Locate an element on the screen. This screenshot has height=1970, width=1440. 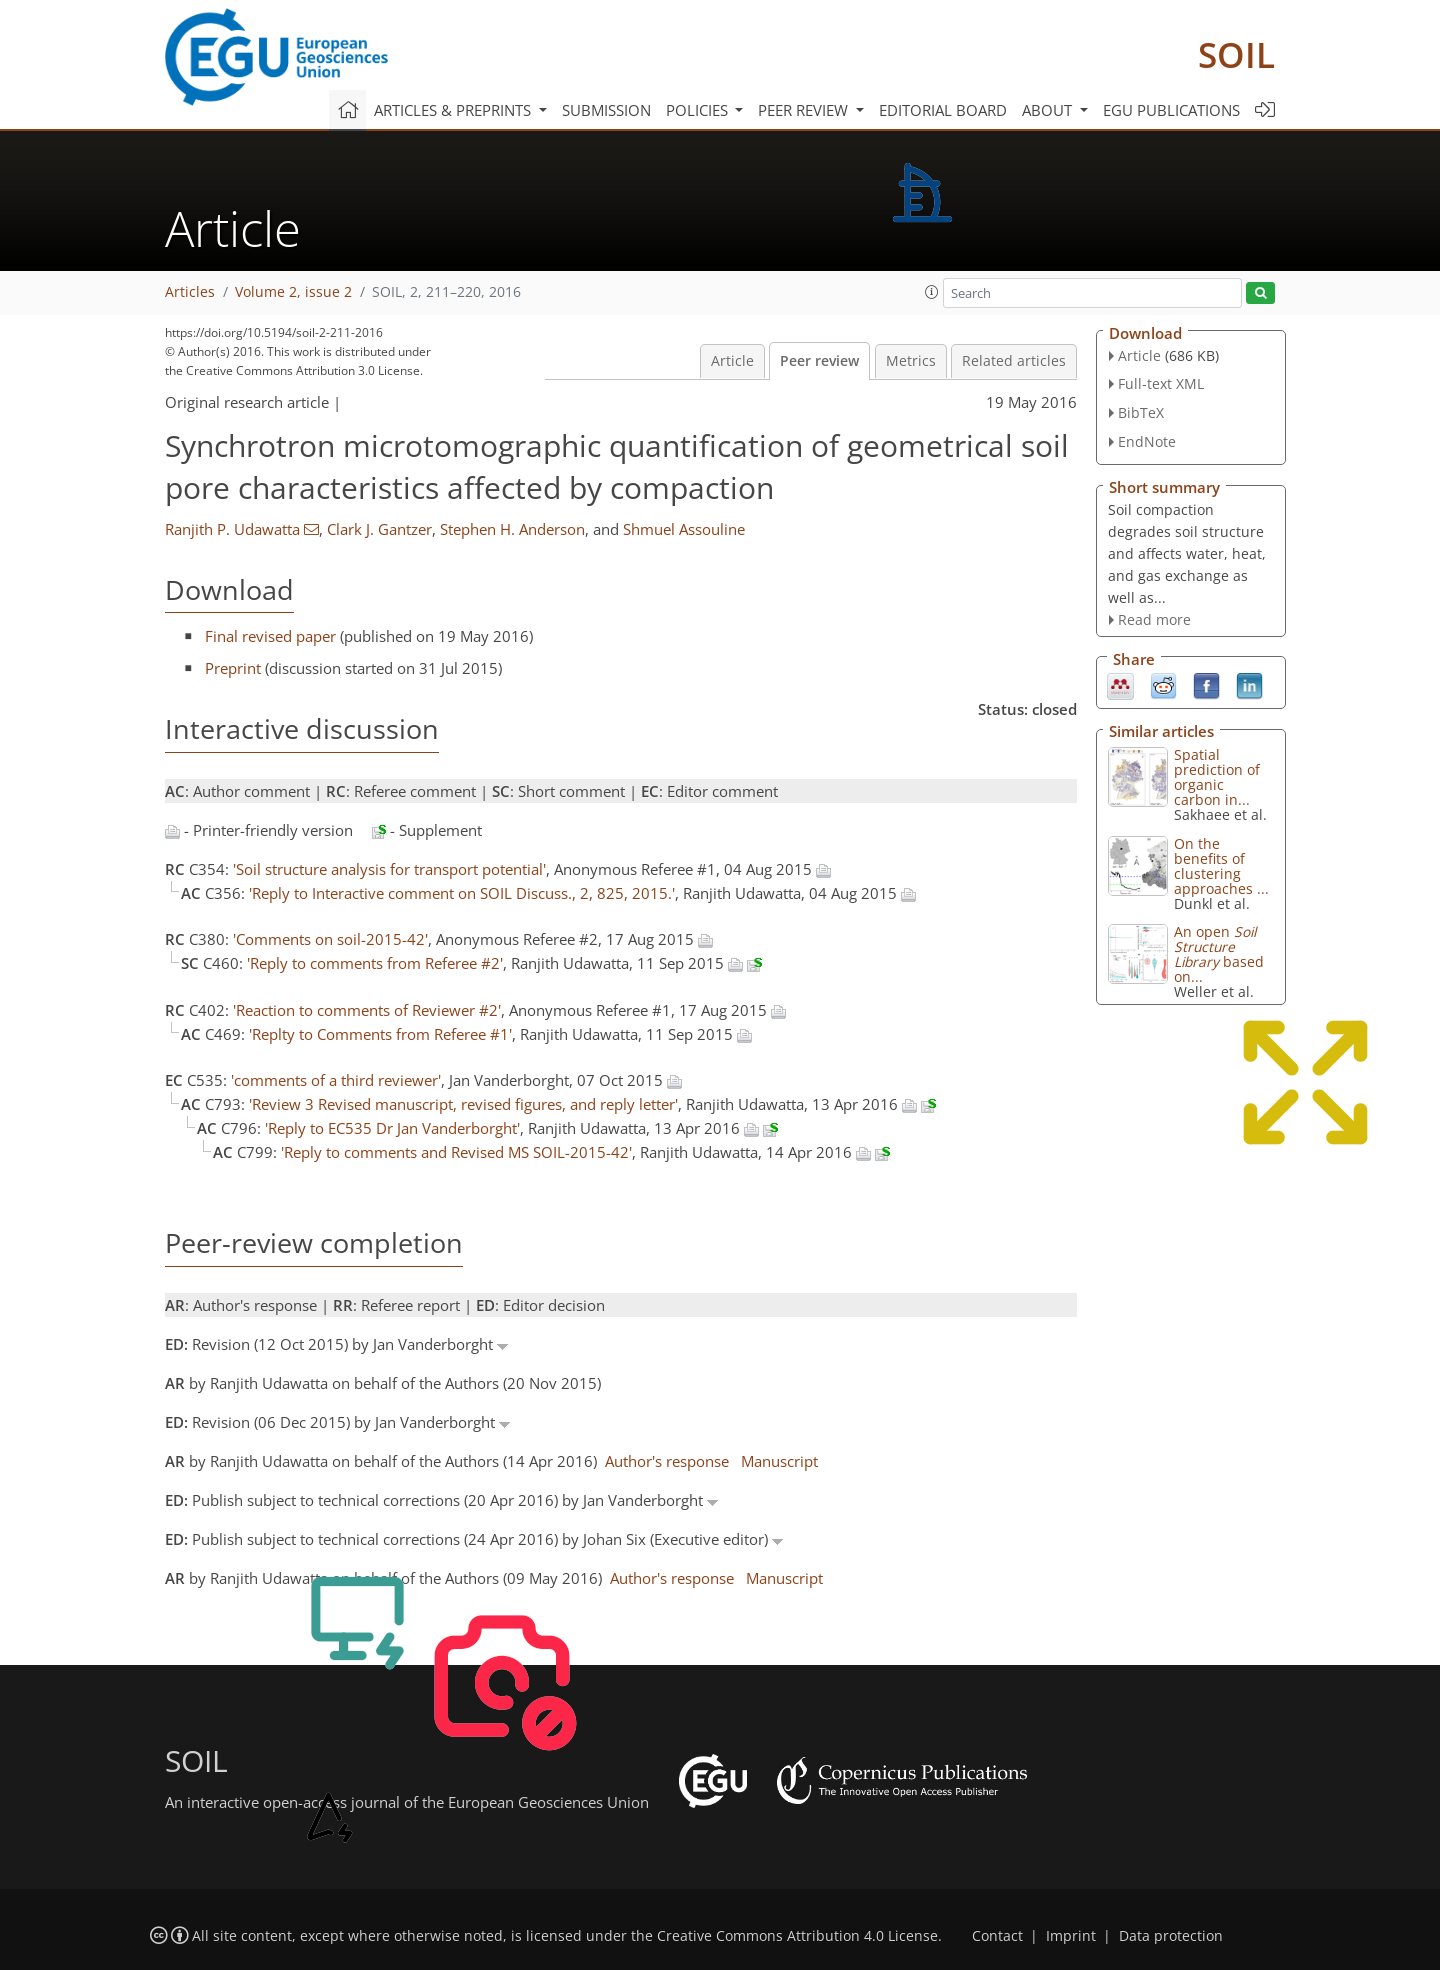
expand to fullscreen mode is located at coordinates (1305, 1082).